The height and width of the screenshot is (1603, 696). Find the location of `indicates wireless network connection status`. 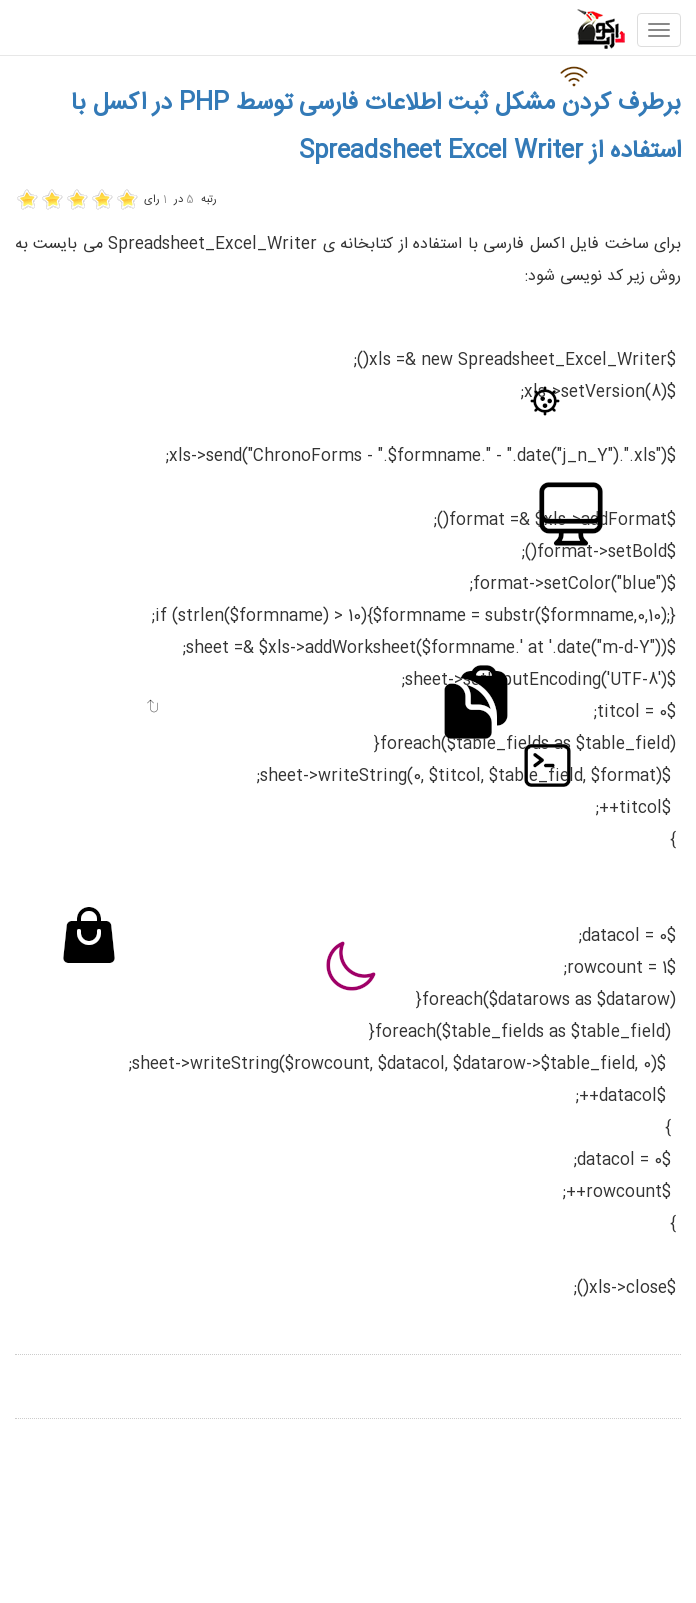

indicates wireless network connection status is located at coordinates (574, 77).